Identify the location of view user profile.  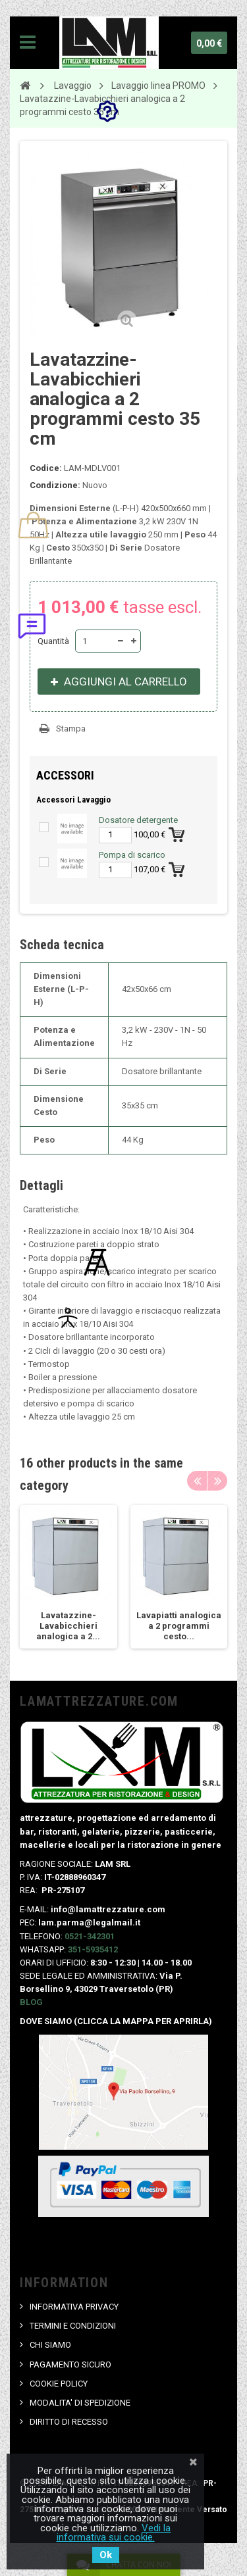
(68, 1318).